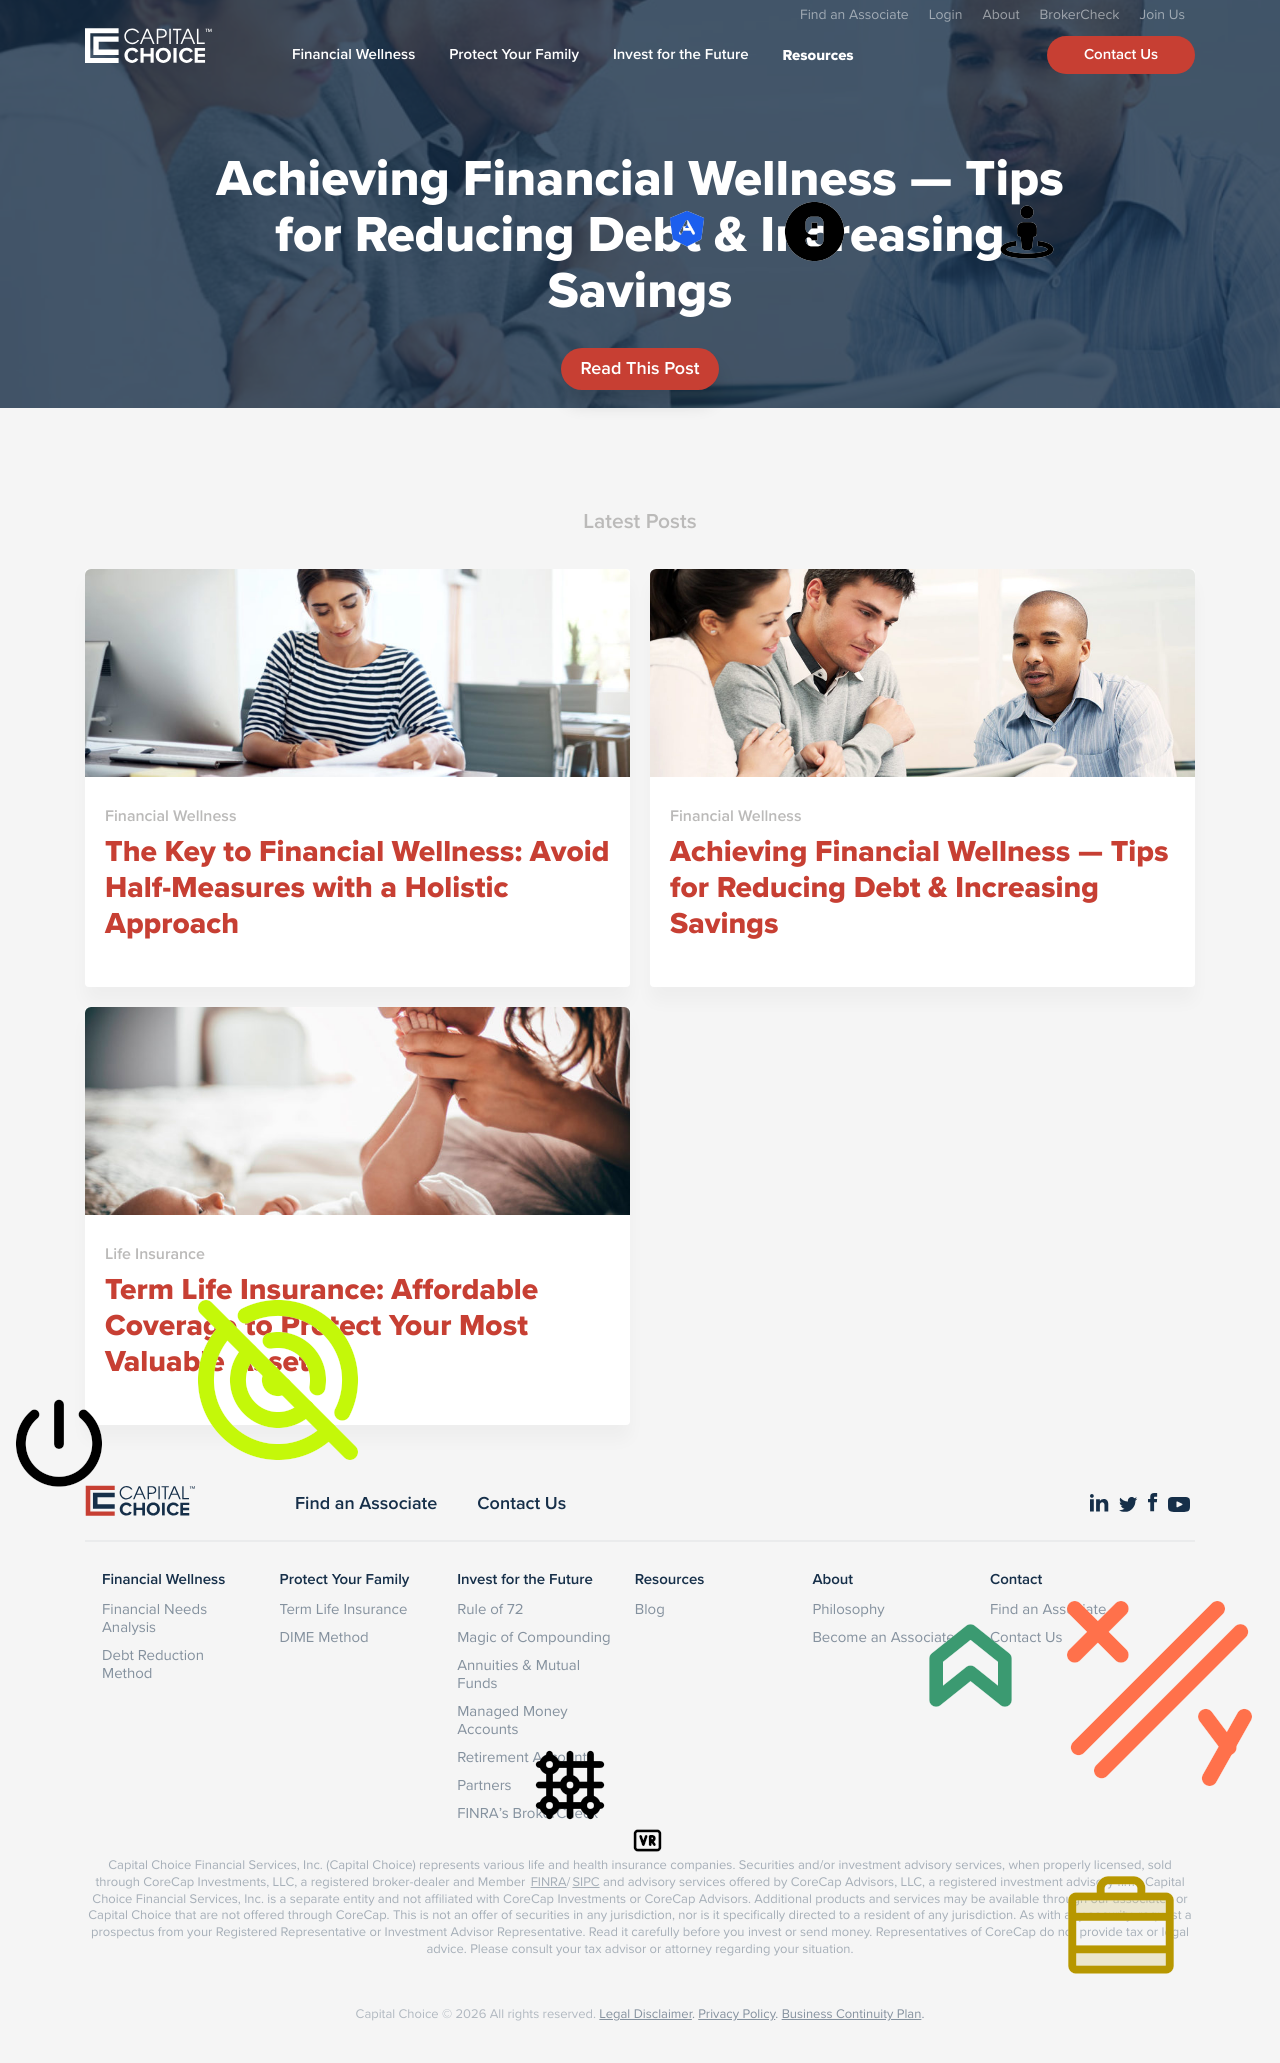  Describe the element at coordinates (1121, 1929) in the screenshot. I see `access work documents or business tools` at that location.